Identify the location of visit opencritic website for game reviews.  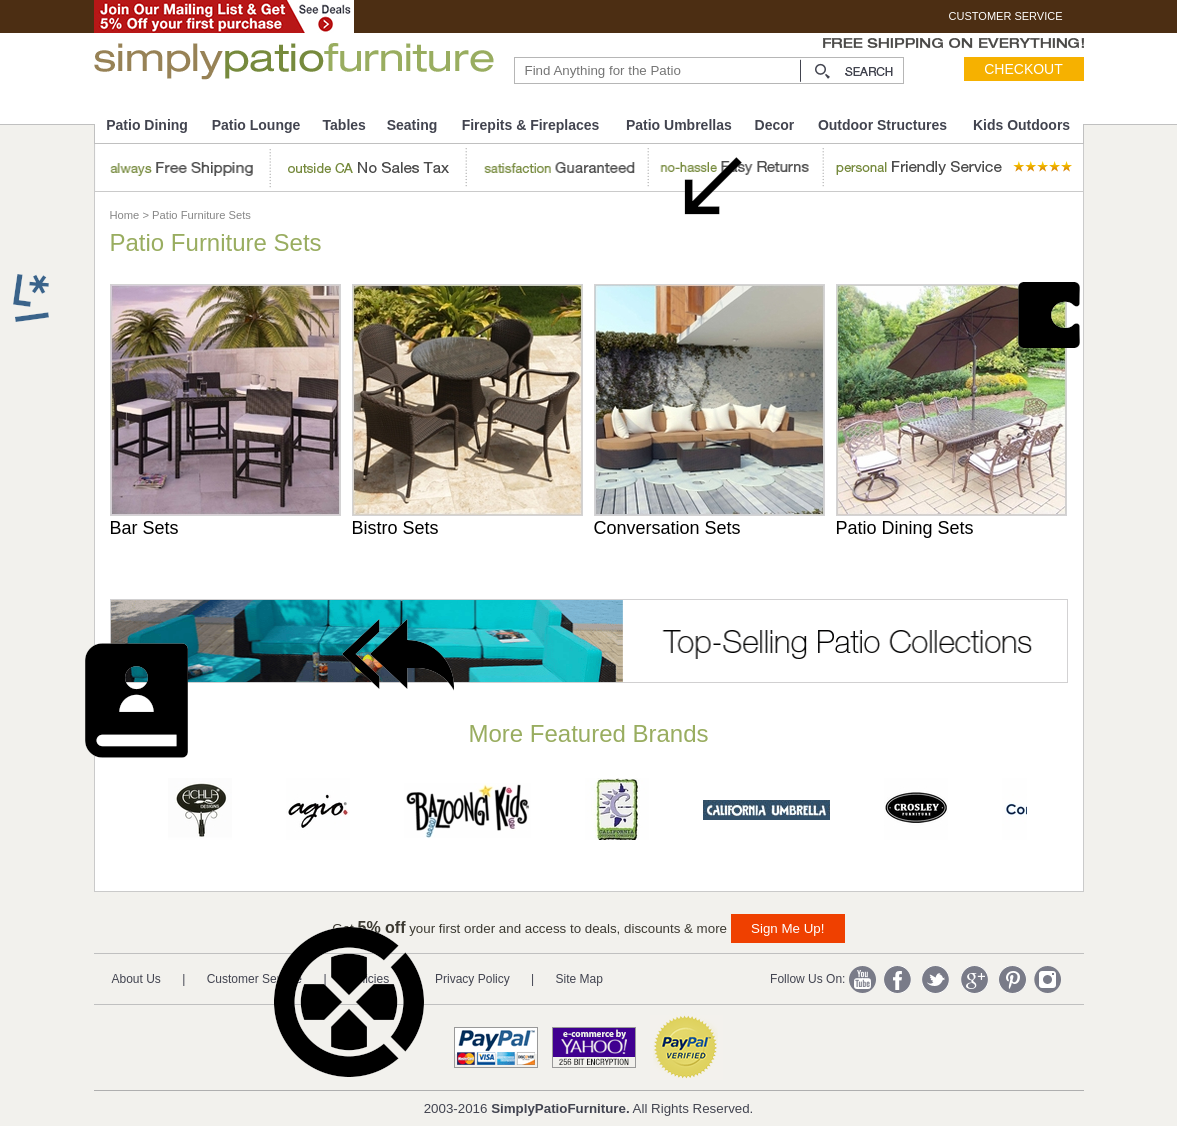
(349, 1002).